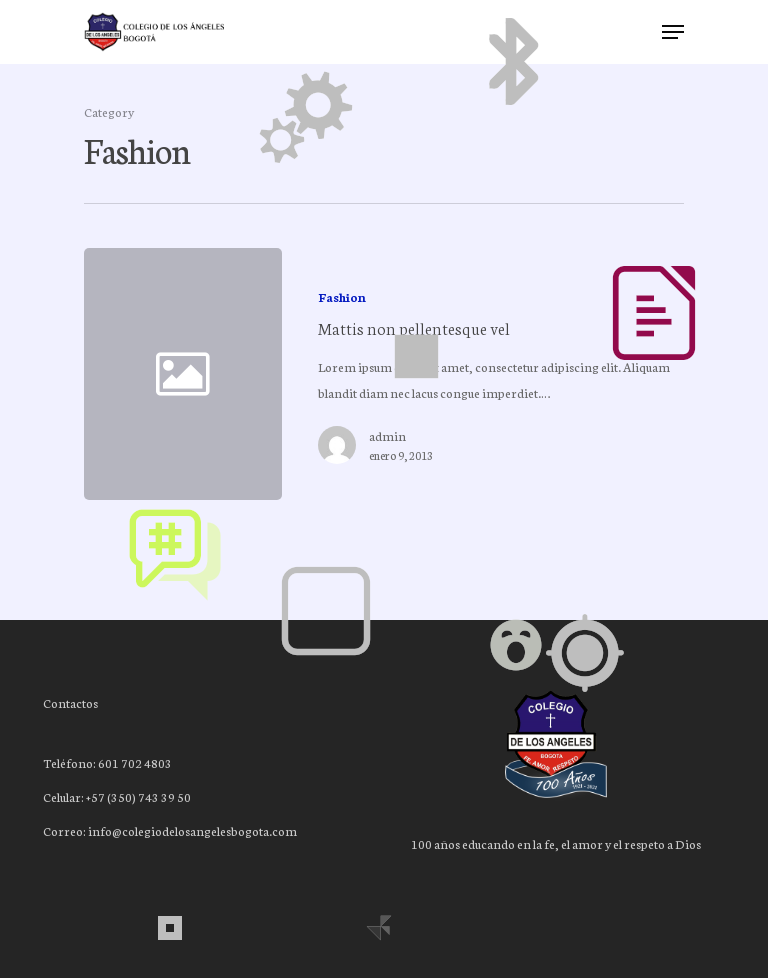  What do you see at coordinates (175, 555) in the screenshot?
I see `open polari irc chat application` at bounding box center [175, 555].